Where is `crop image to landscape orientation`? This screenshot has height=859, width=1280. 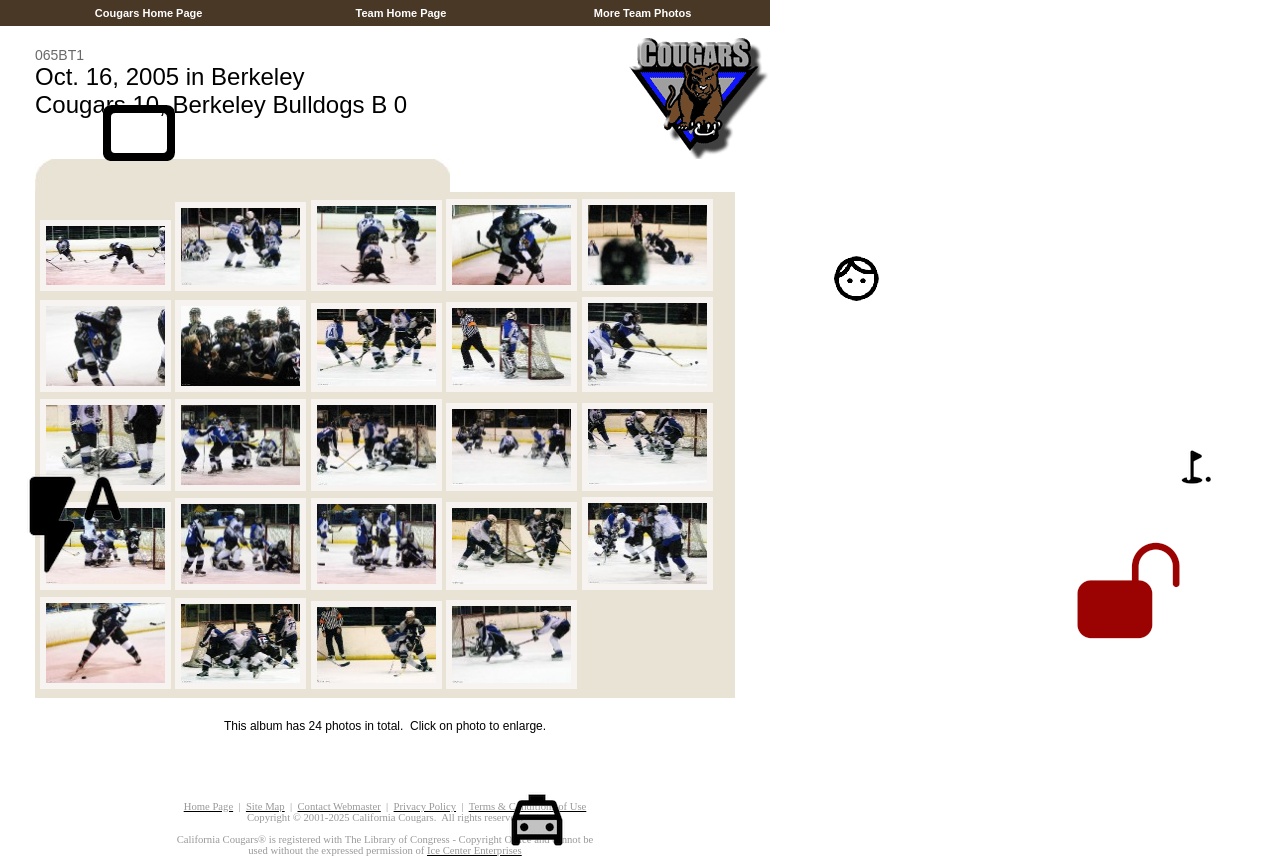 crop image to landscape orientation is located at coordinates (139, 133).